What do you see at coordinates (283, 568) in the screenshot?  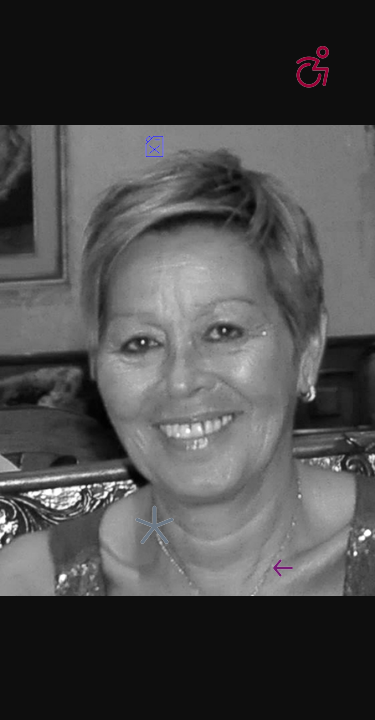 I see `go back to the previous screen` at bounding box center [283, 568].